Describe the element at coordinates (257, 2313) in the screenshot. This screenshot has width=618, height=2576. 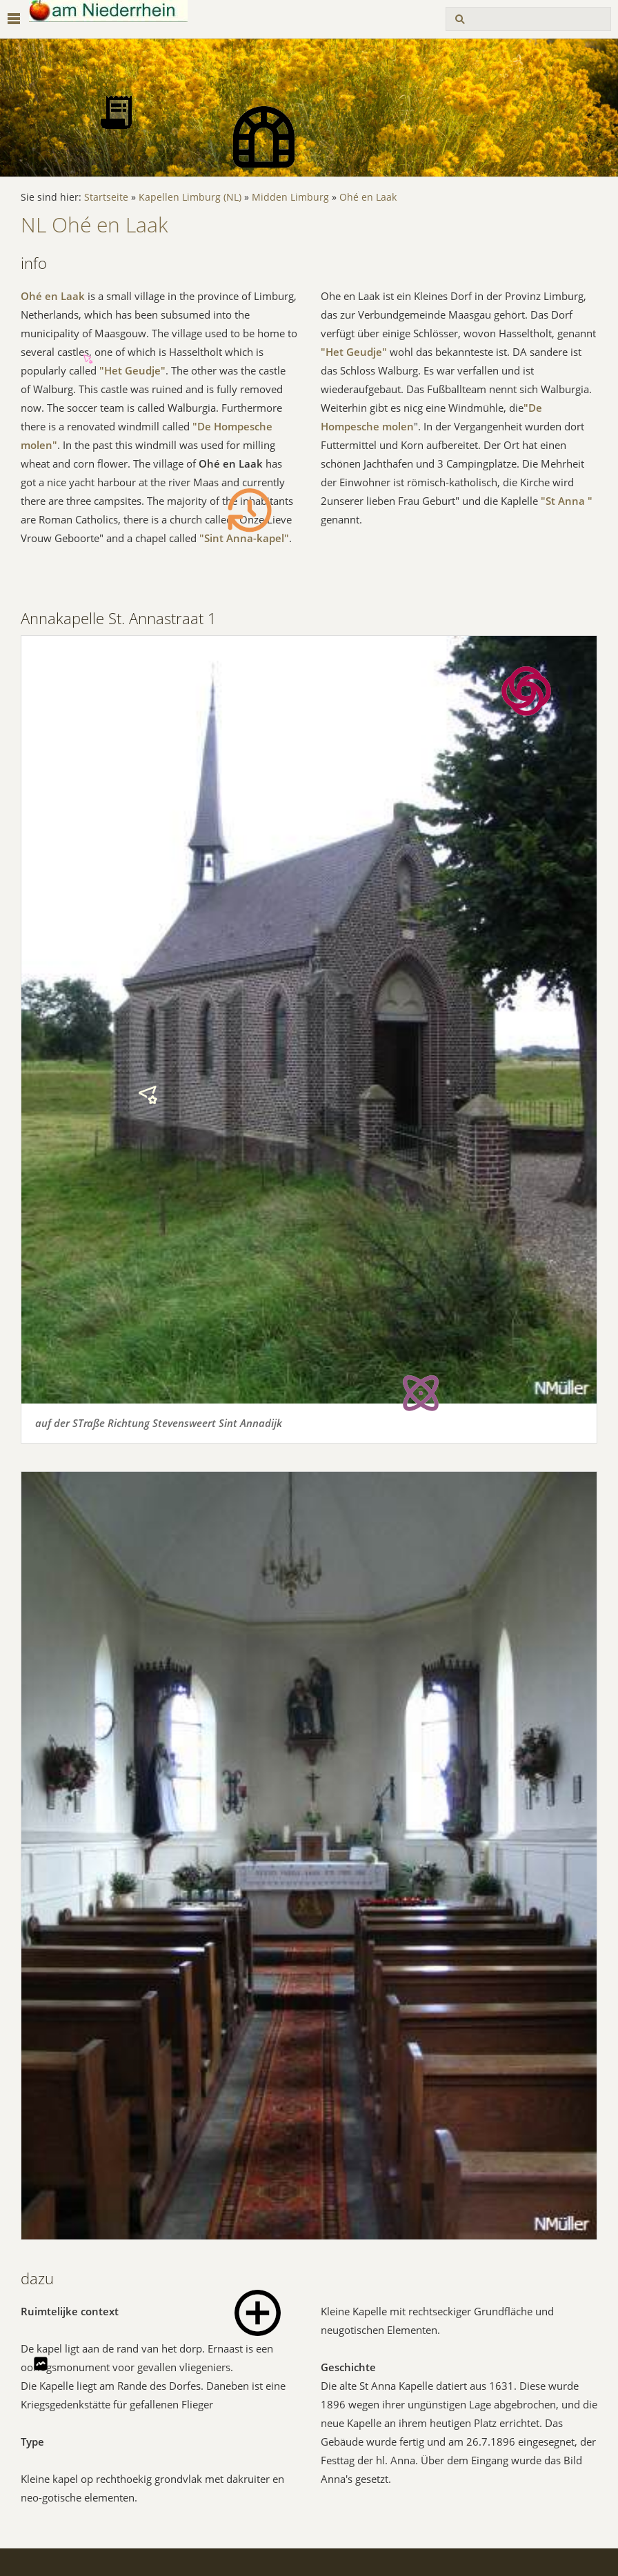
I see `add a new item` at that location.